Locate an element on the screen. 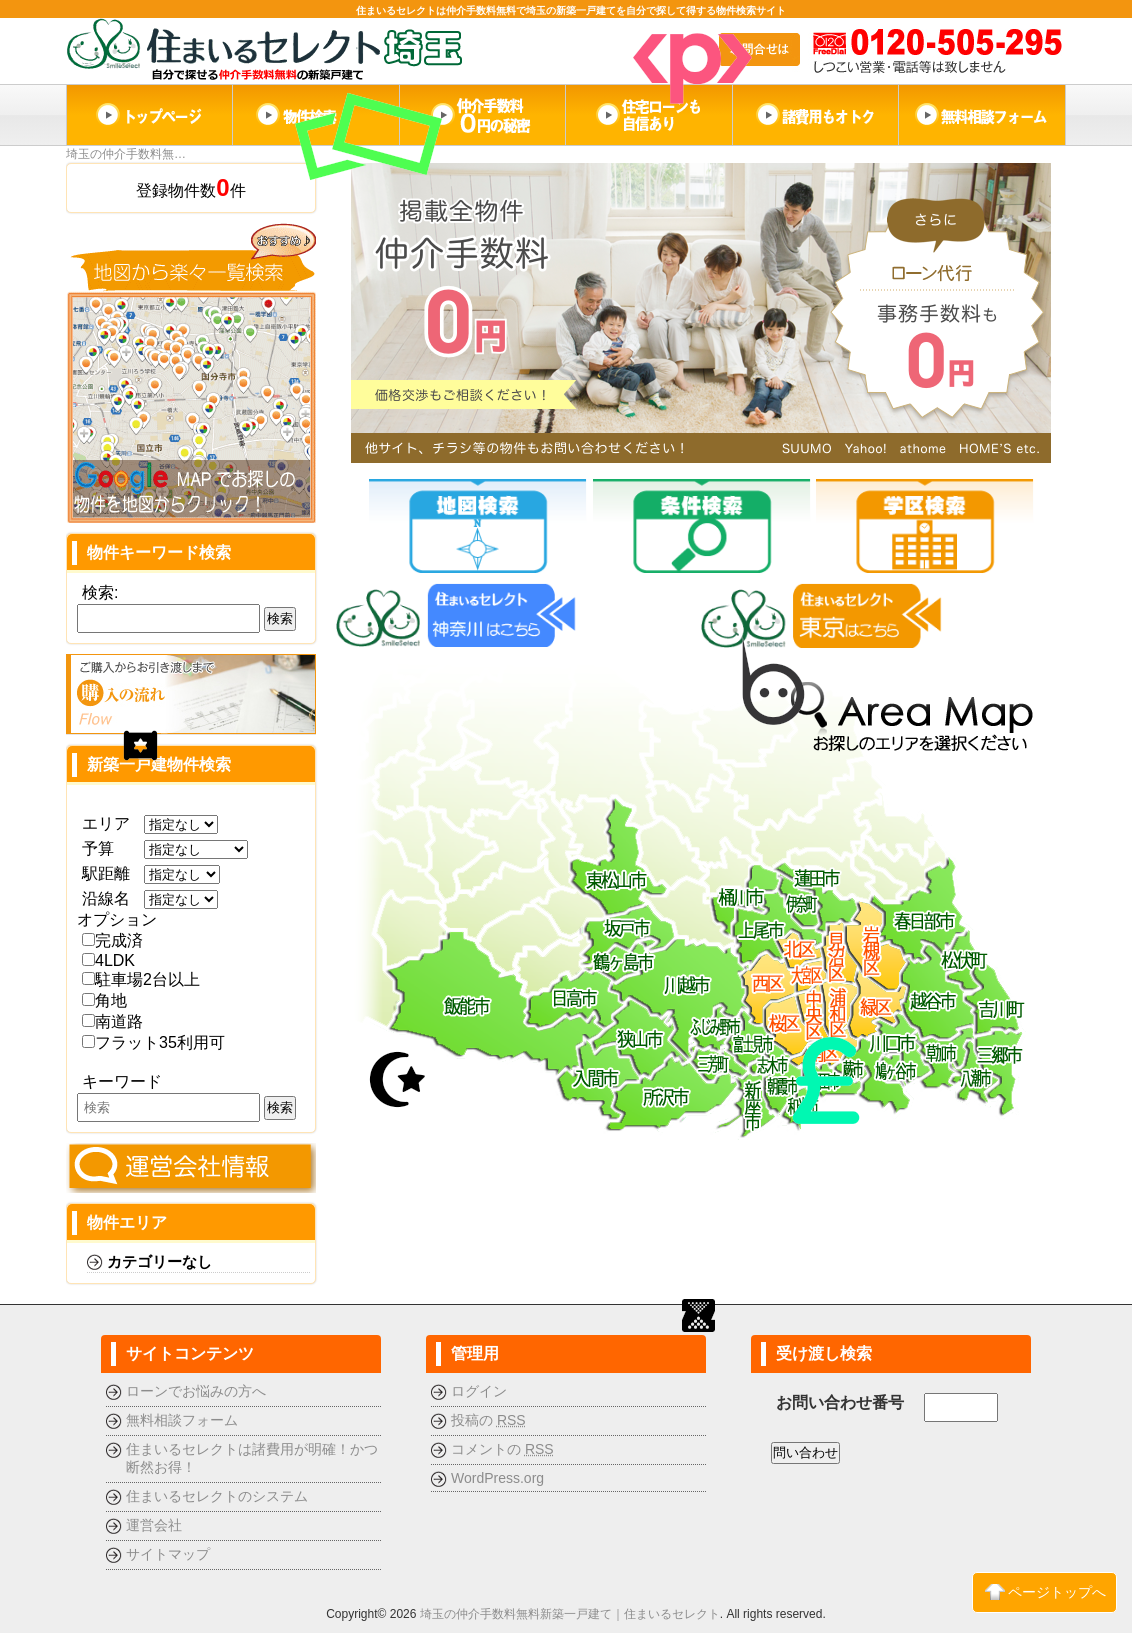 This screenshot has width=1132, height=1633. indicates british pound currency is located at coordinates (827, 1079).